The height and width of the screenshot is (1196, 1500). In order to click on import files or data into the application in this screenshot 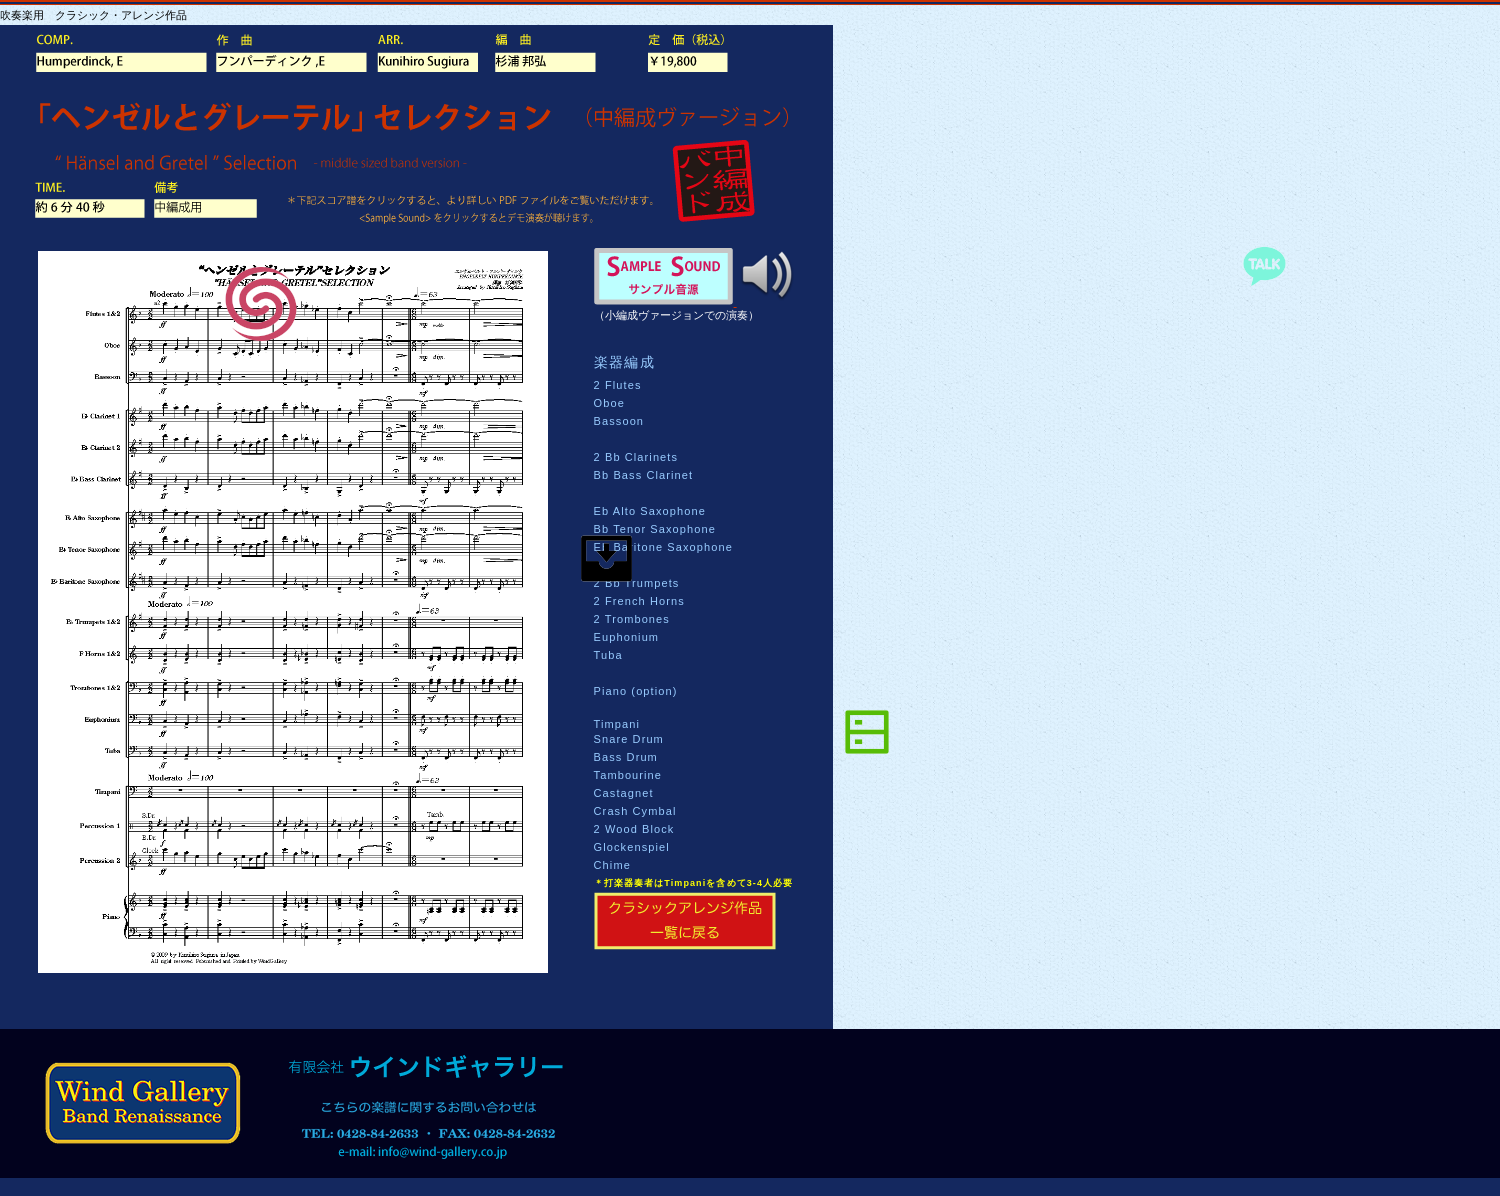, I will do `click(606, 558)`.